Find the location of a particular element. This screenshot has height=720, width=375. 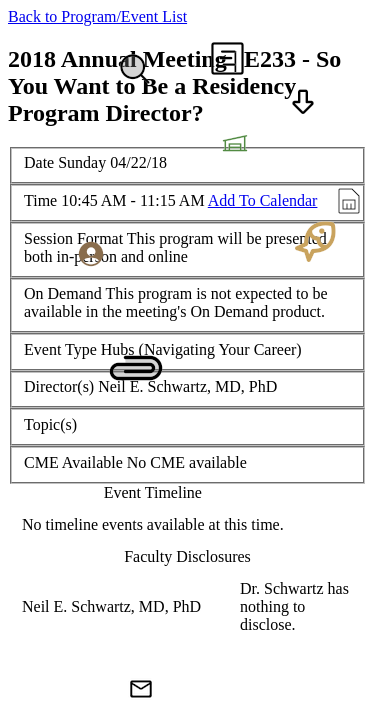

attach a file to your message is located at coordinates (136, 368).